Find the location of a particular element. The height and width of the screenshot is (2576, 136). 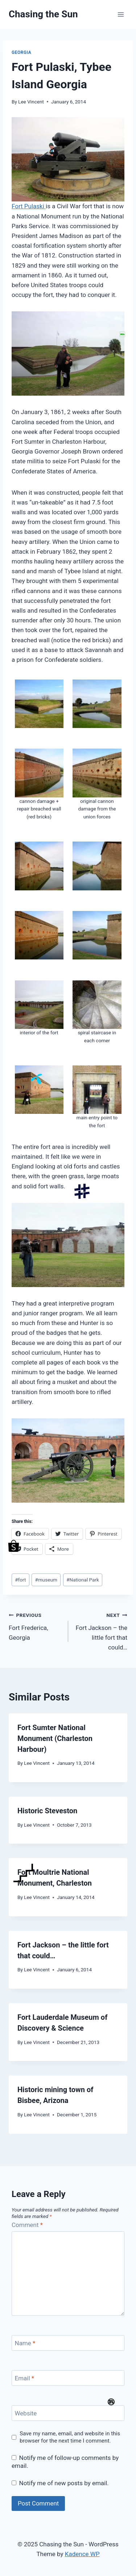

open the Shopee shopping app is located at coordinates (13, 1546).